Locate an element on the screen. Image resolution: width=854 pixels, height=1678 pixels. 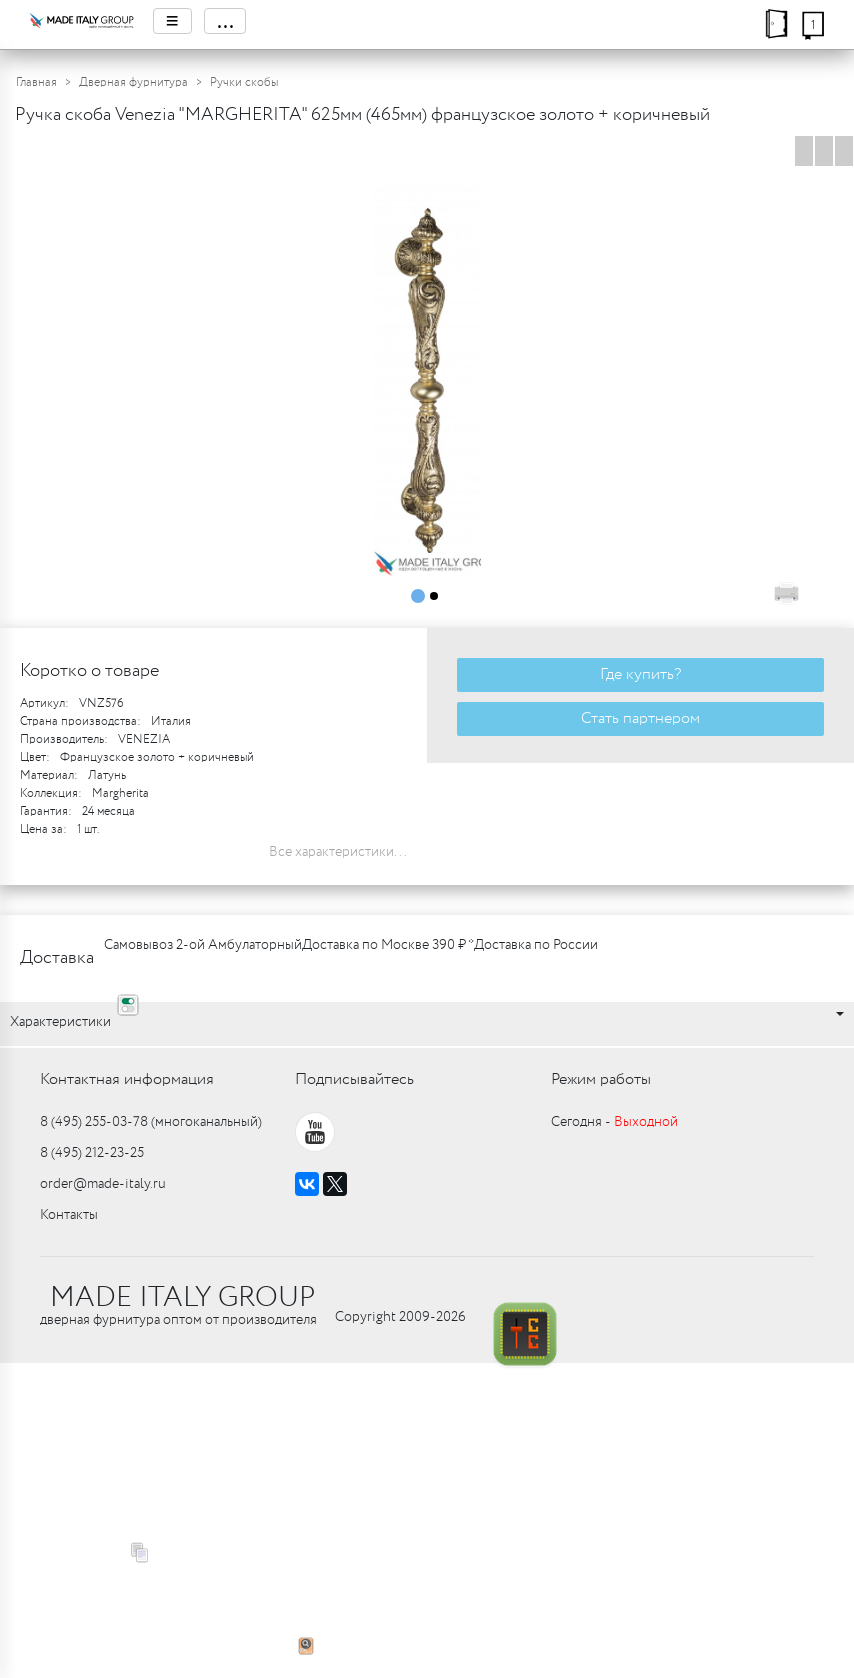
copy selected content to clipboard is located at coordinates (139, 1552).